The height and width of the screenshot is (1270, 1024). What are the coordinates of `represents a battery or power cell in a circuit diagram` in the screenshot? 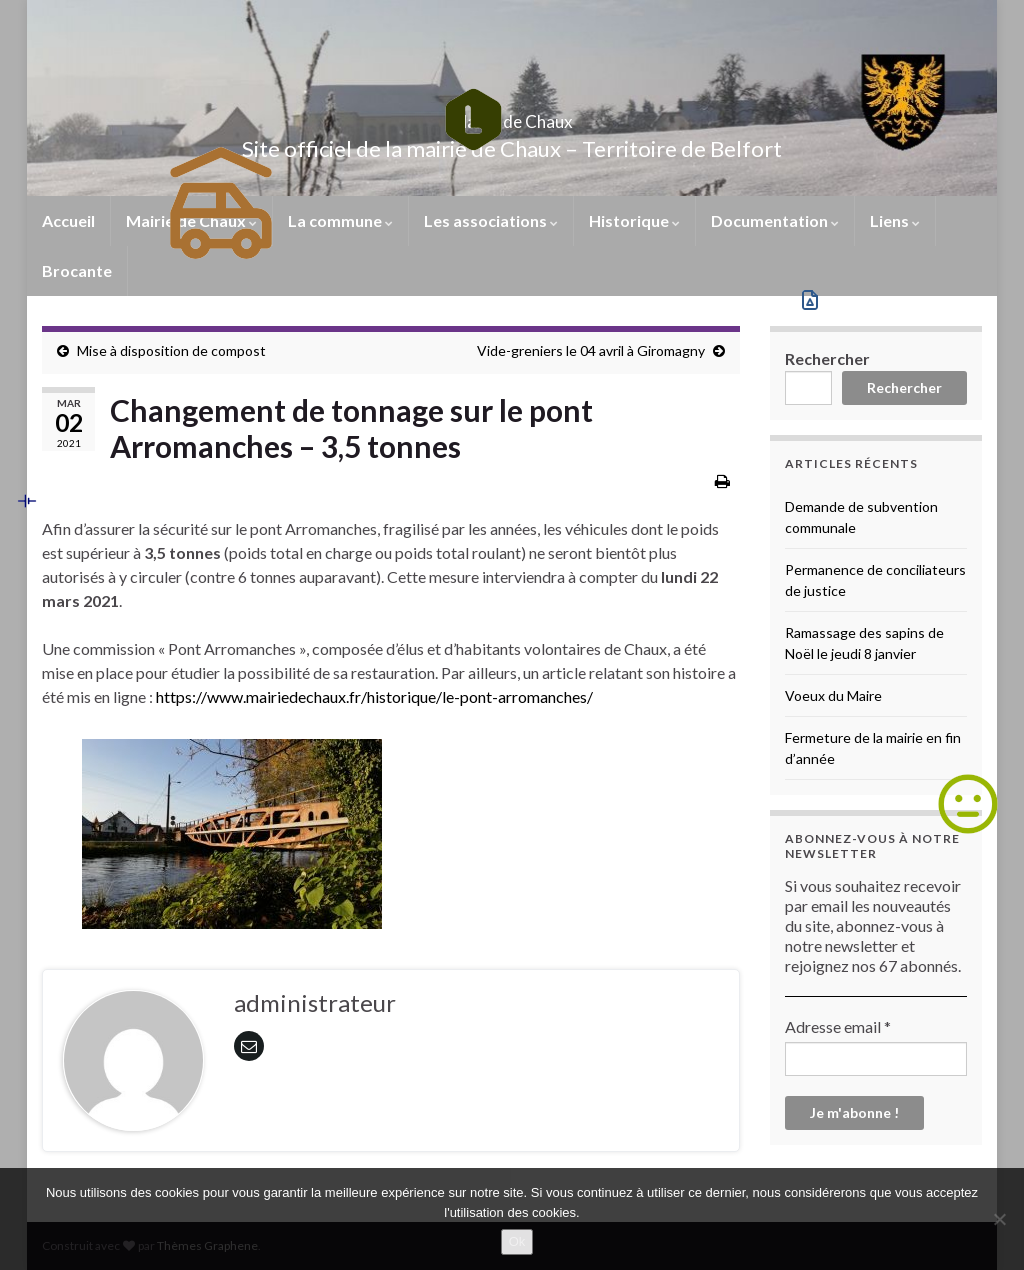 It's located at (27, 501).